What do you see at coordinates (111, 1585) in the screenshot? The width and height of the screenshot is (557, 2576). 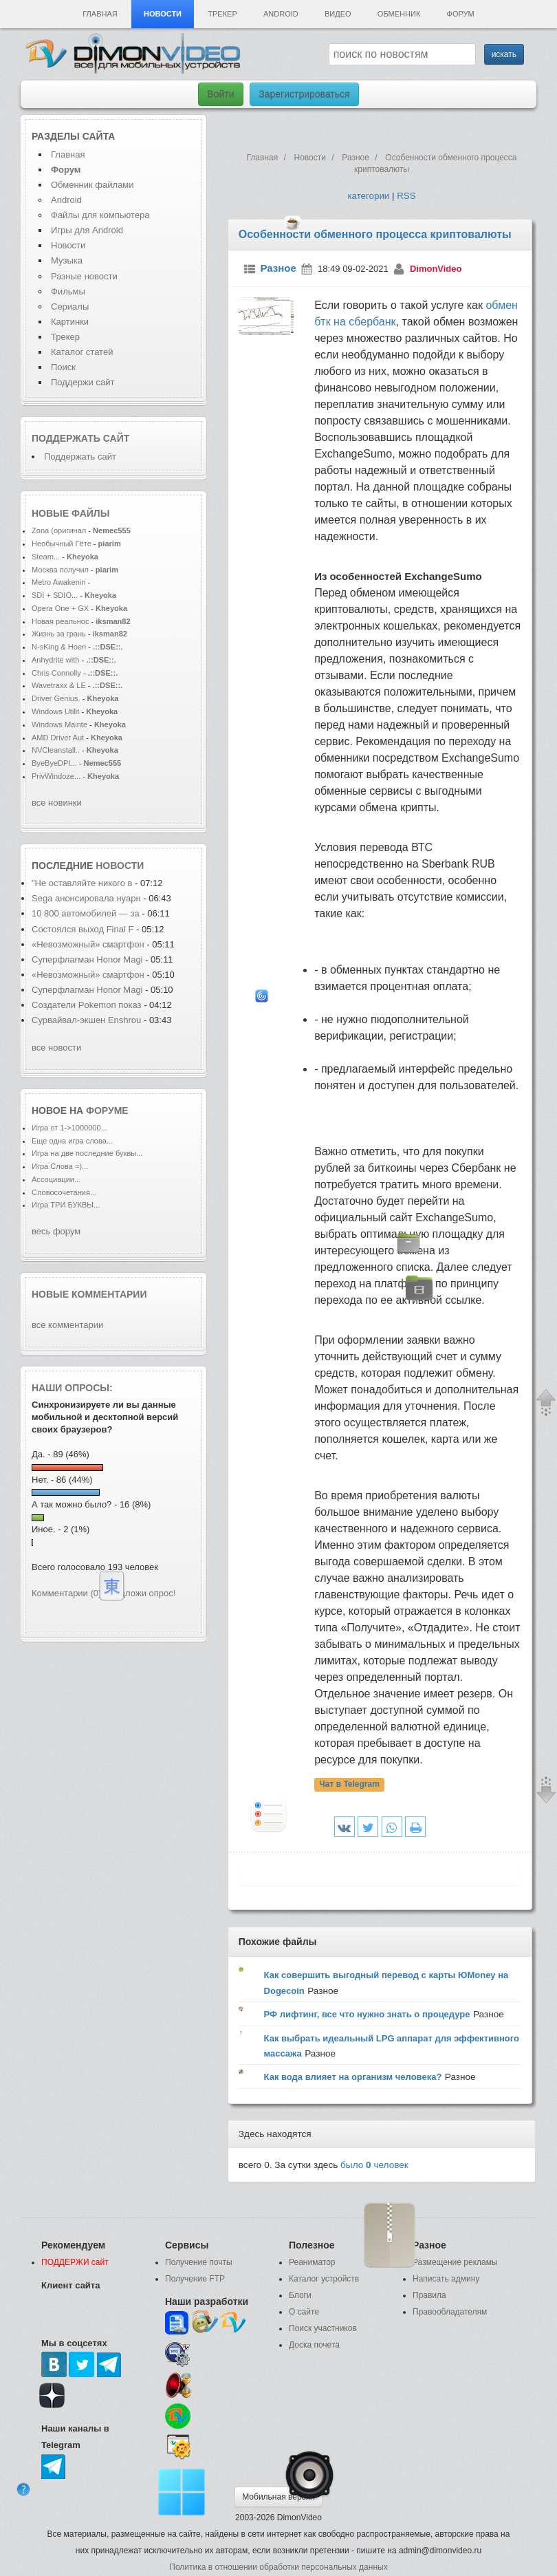 I see `launch the GNOME Mahjongg game` at bounding box center [111, 1585].